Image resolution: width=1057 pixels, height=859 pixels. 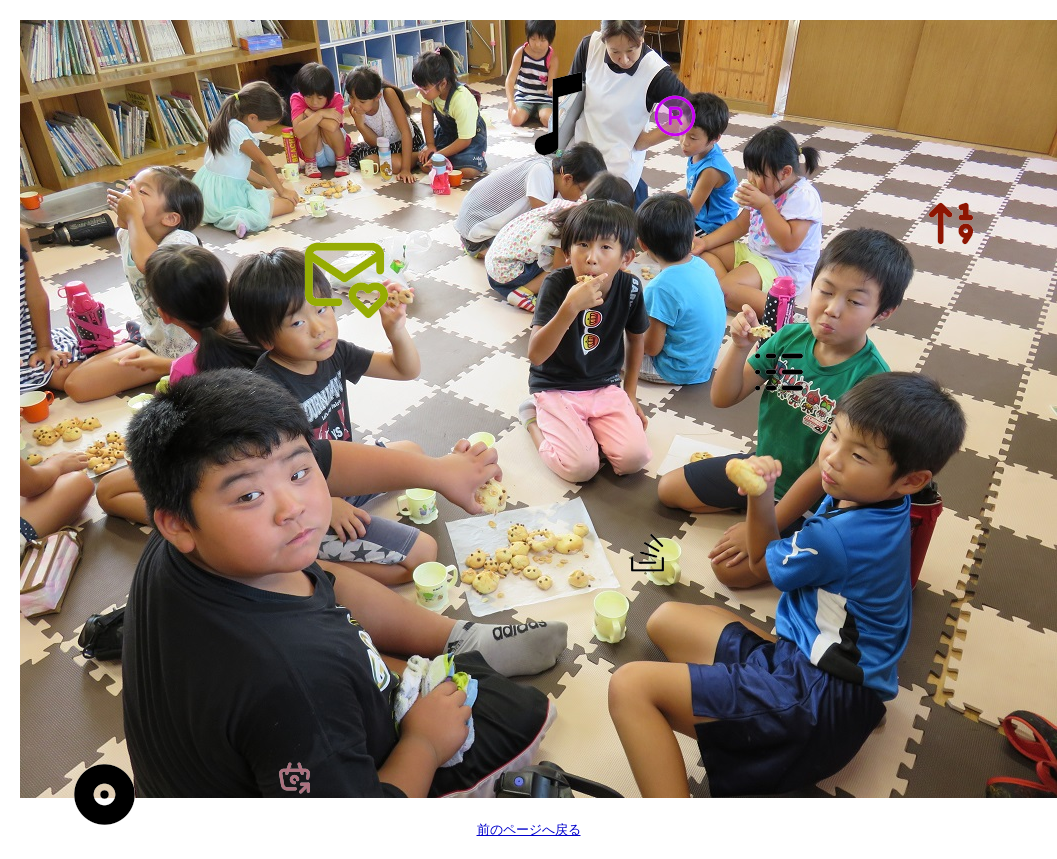 What do you see at coordinates (294, 776) in the screenshot?
I see `share your shopping basket with others` at bounding box center [294, 776].